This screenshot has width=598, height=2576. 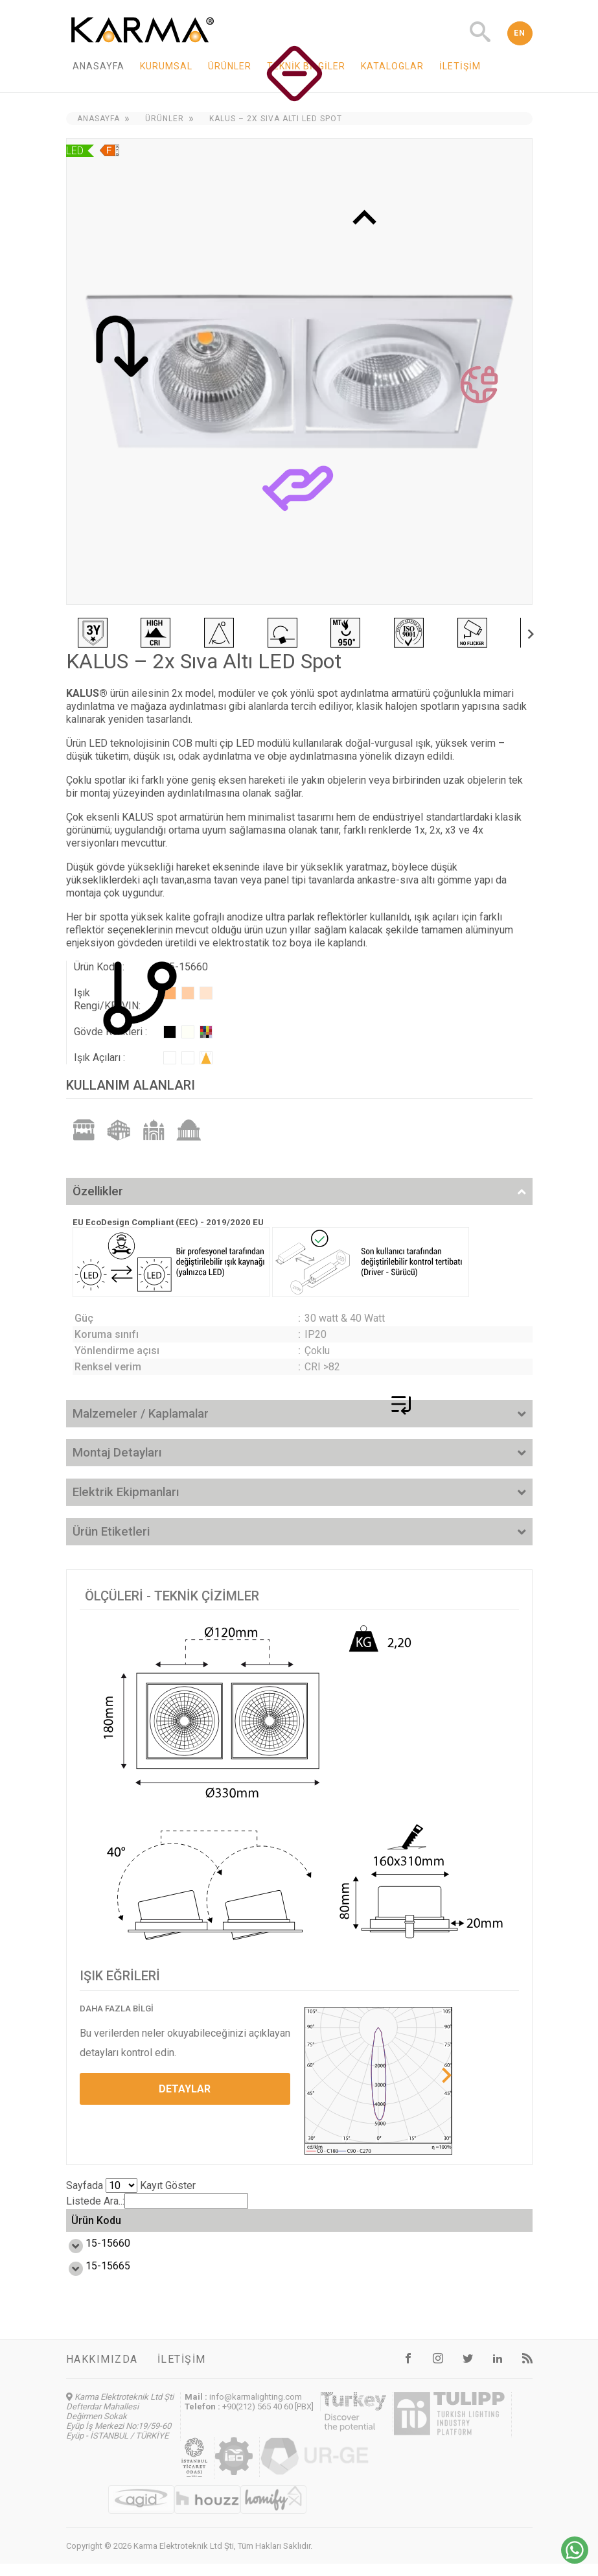 I want to click on access help or support options, so click(x=297, y=485).